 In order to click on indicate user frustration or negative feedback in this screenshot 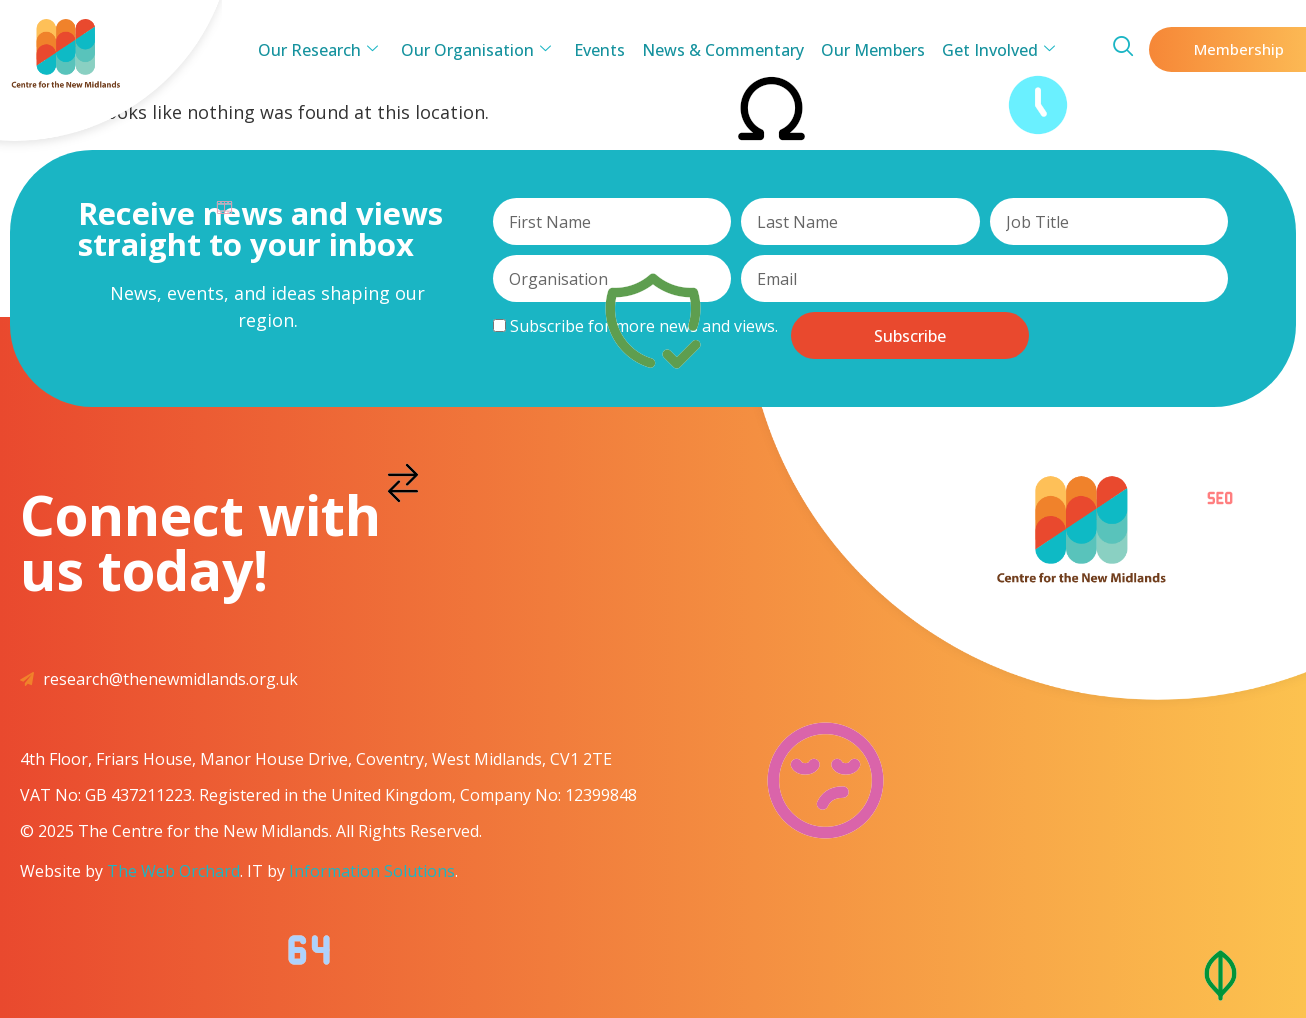, I will do `click(825, 780)`.